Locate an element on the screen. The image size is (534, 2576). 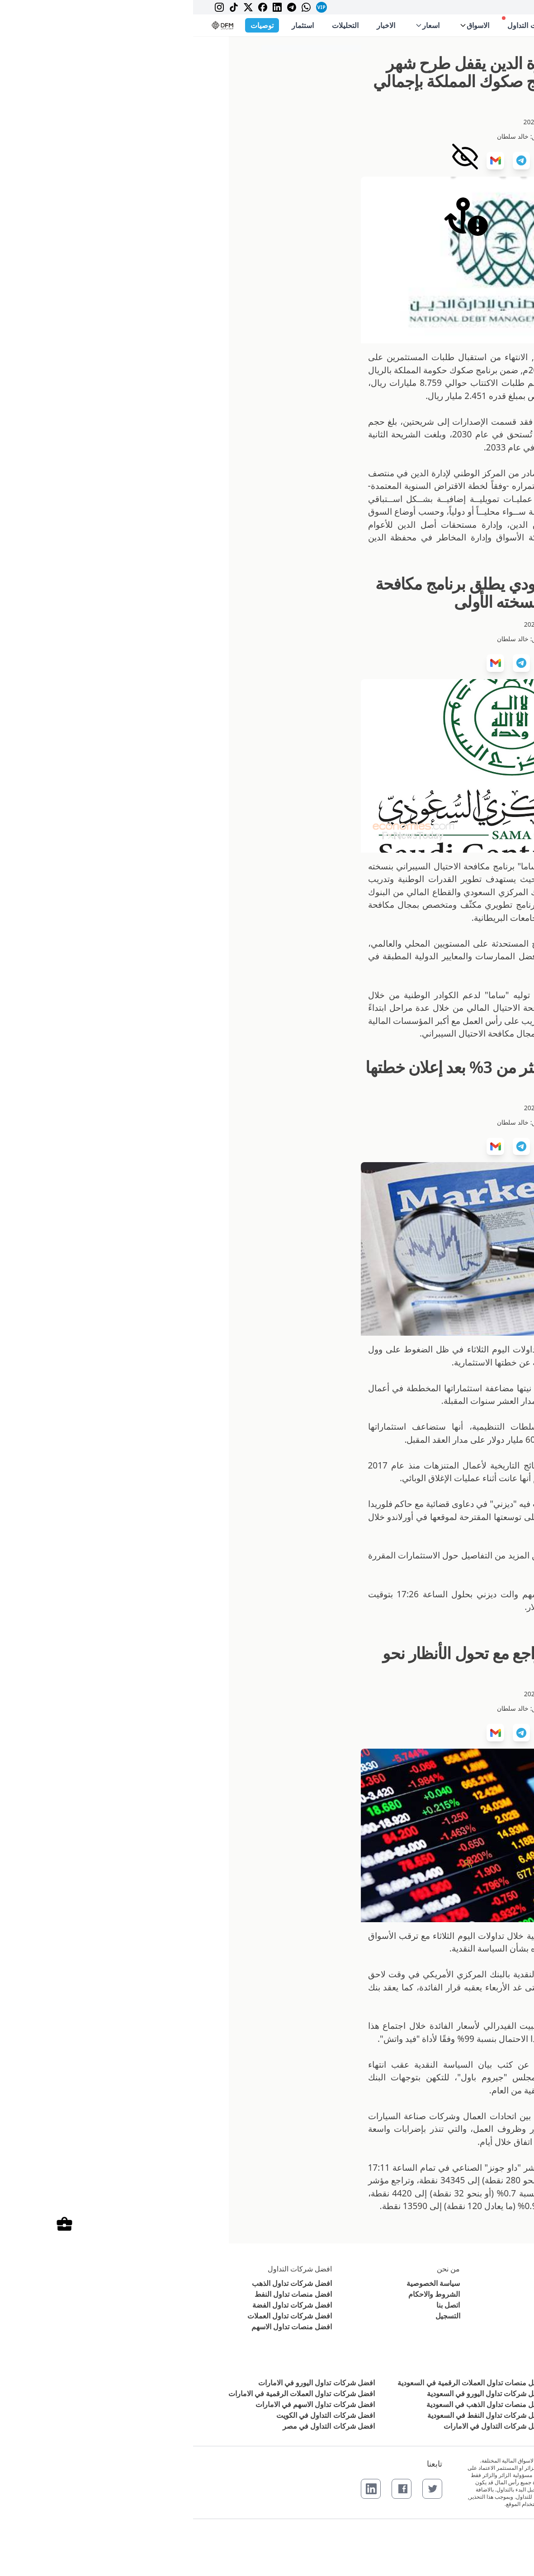
anchor point warning or error is located at coordinates (465, 216).